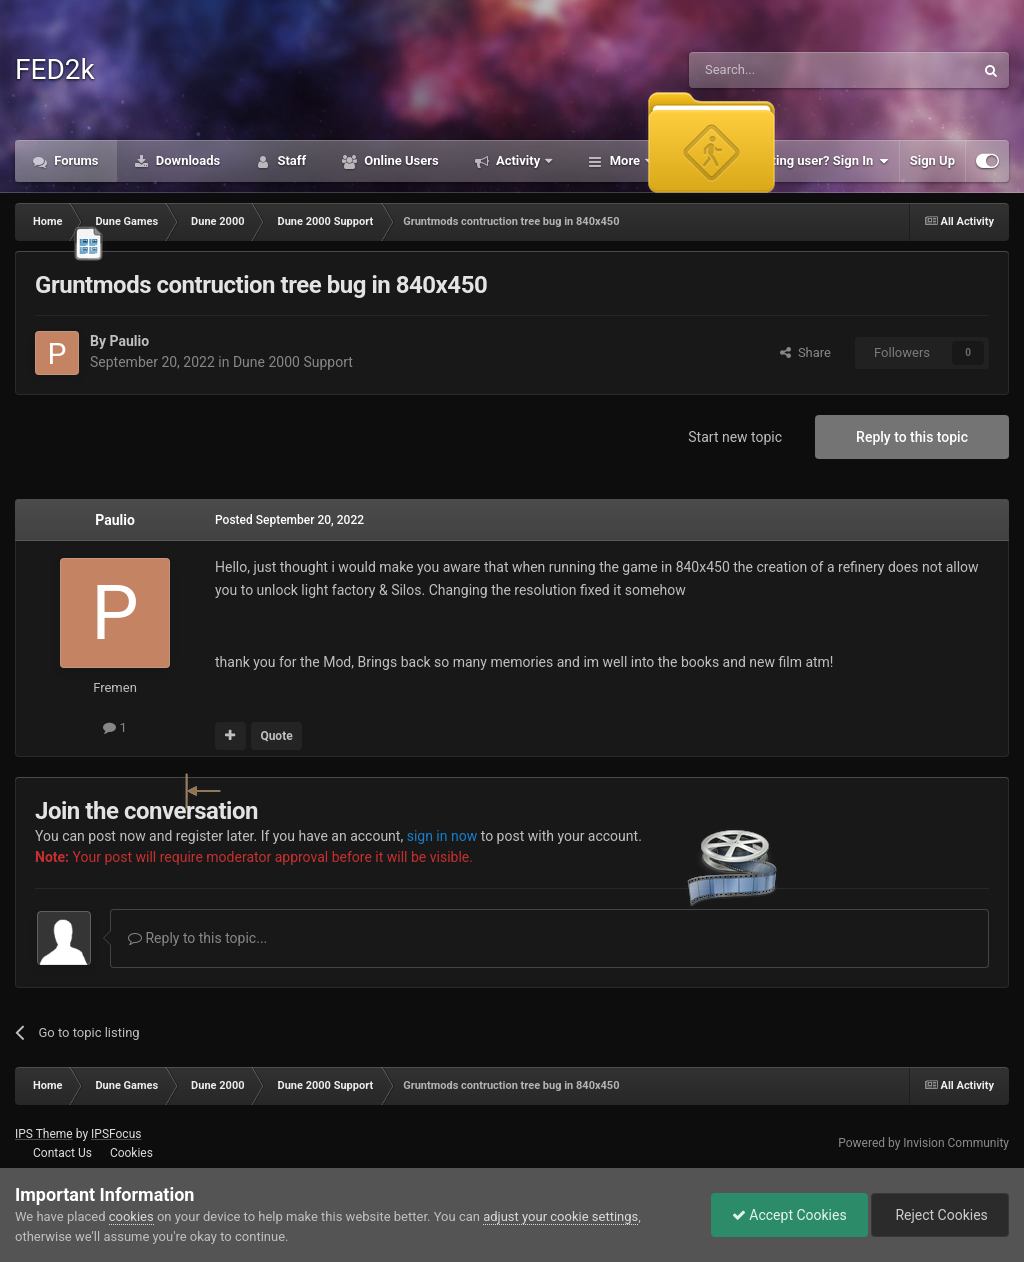 The width and height of the screenshot is (1024, 1262). I want to click on go to the first item in a list or sequence, so click(203, 791).